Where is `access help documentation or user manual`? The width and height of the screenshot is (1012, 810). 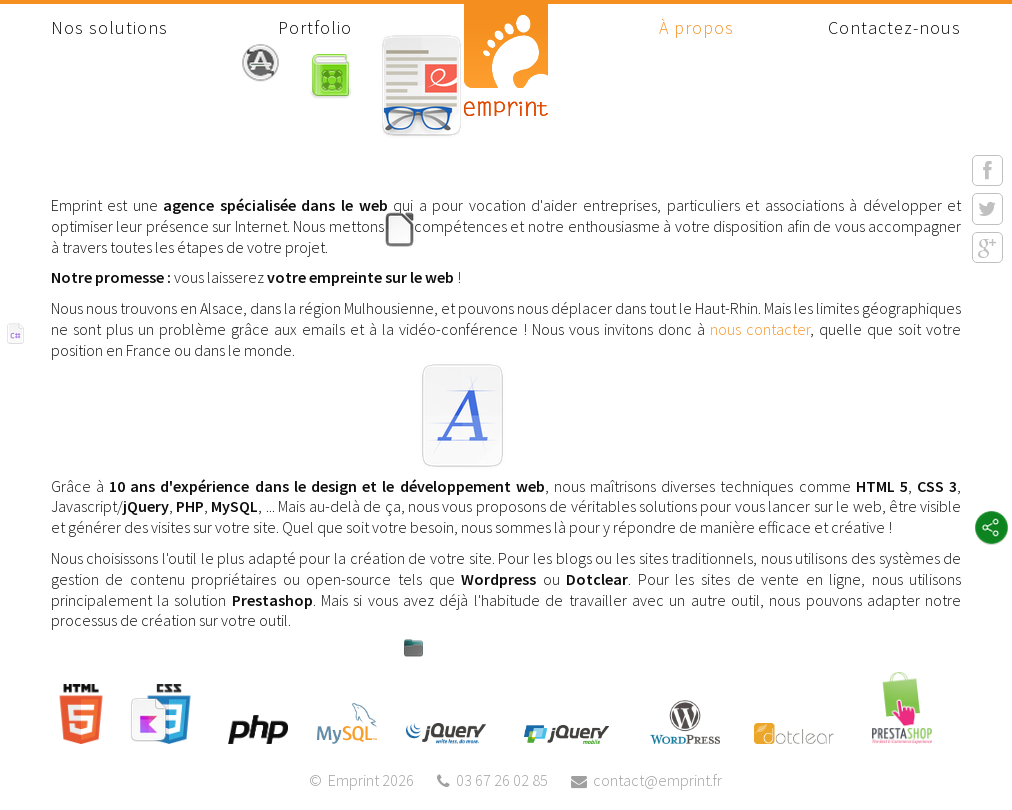
access help documentation or user manual is located at coordinates (331, 76).